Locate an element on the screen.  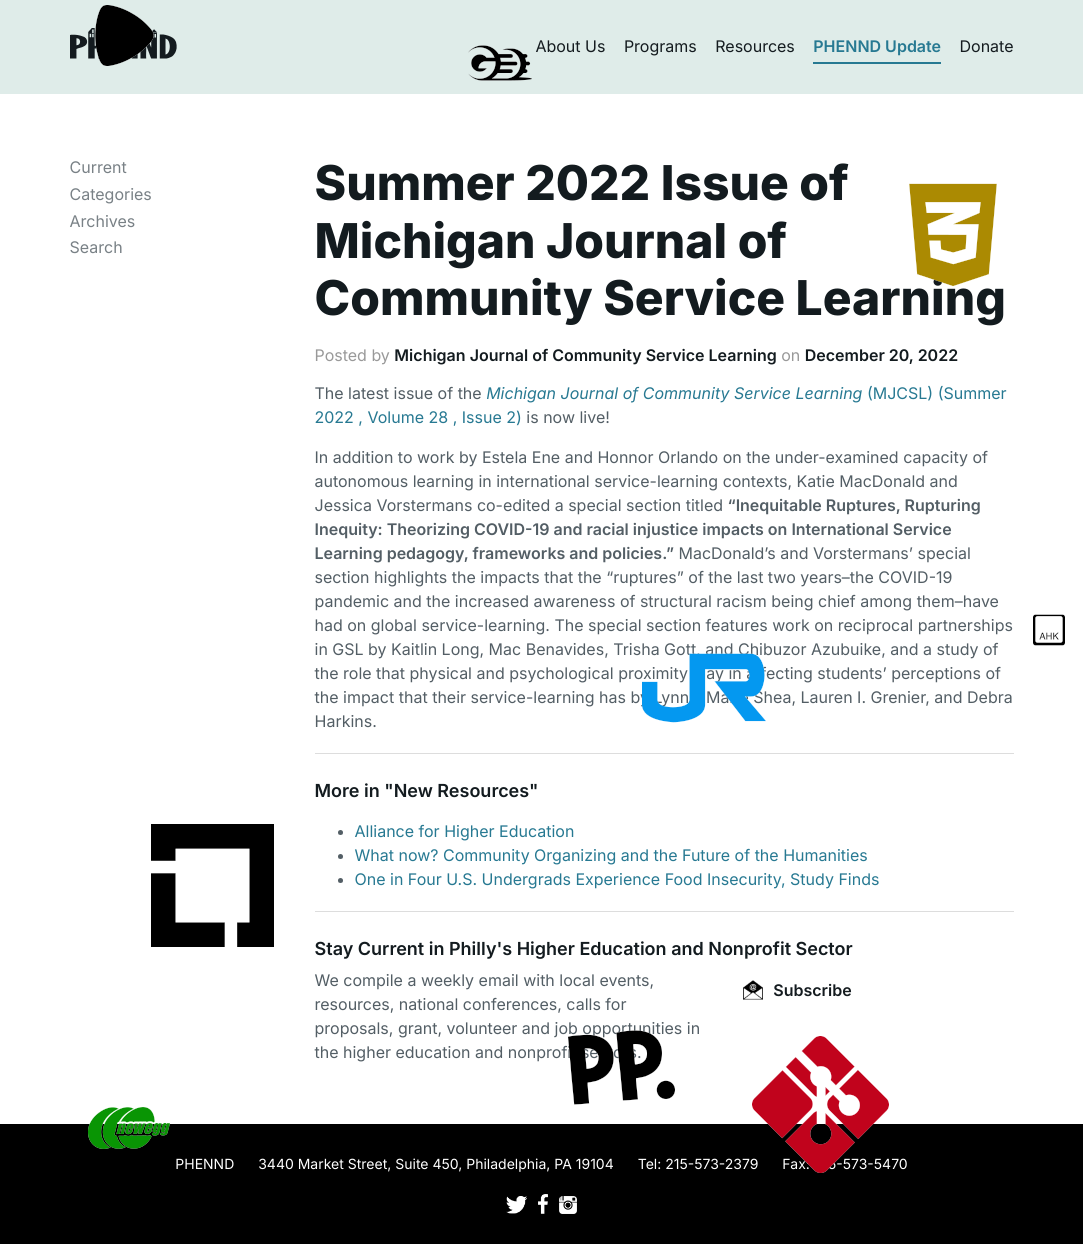
indicates CSS3 styling or stylesheet functionality is located at coordinates (953, 235).